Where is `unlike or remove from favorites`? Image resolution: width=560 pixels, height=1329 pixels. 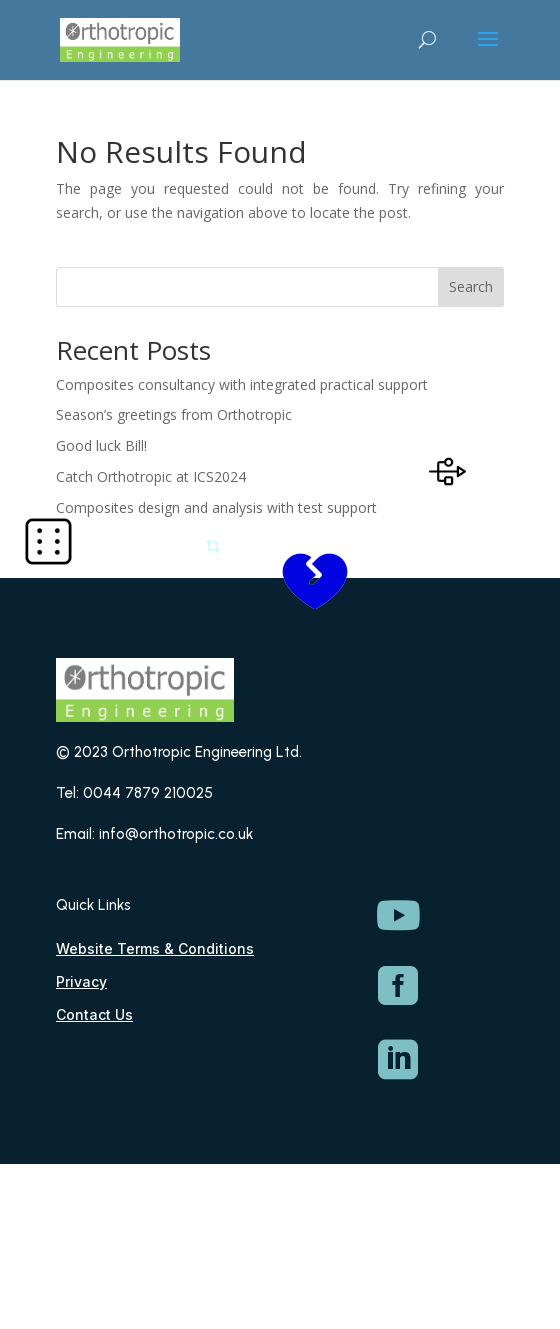
unlike or remove from favorites is located at coordinates (315, 579).